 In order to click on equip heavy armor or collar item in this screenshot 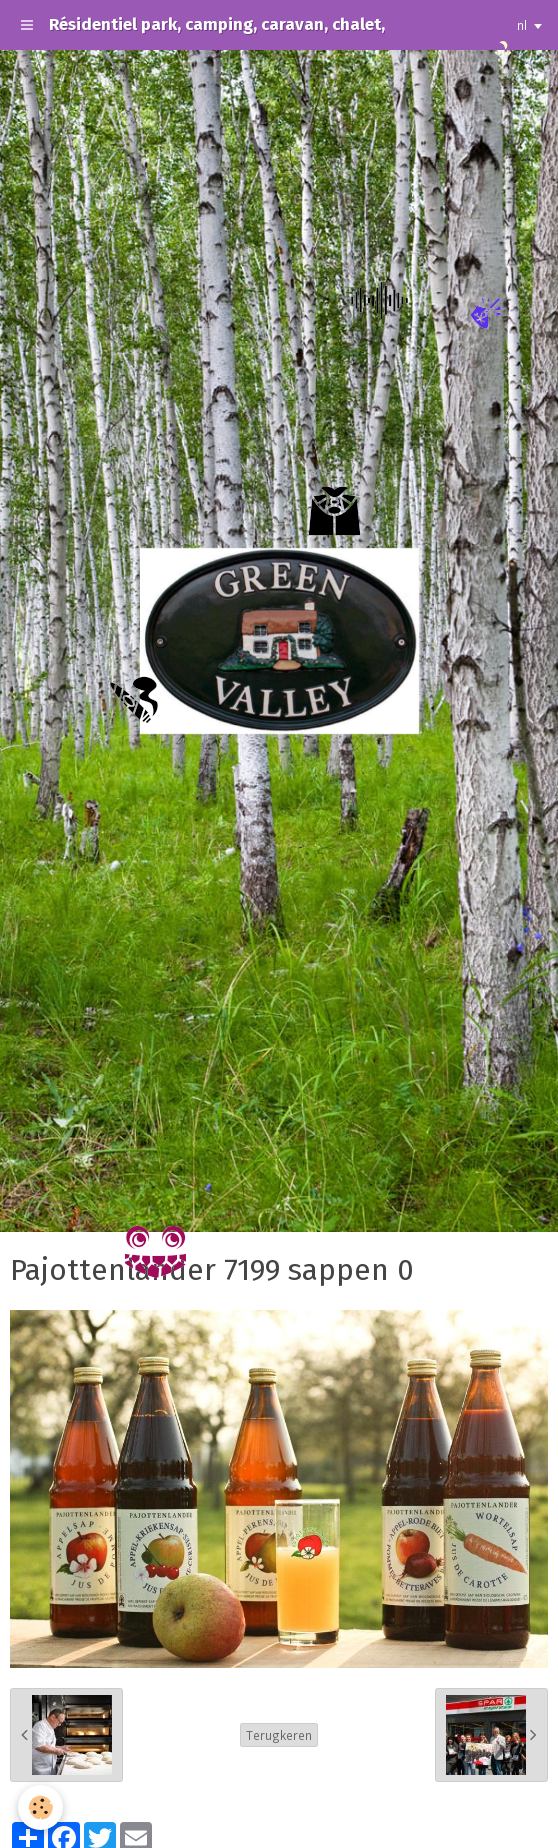, I will do `click(334, 507)`.